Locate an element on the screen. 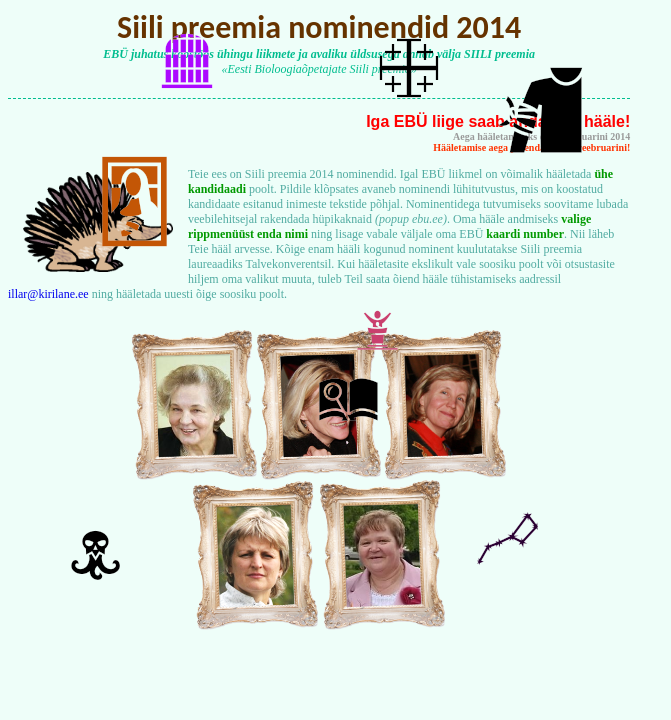 The width and height of the screenshot is (671, 720). view ursa major constellation is located at coordinates (507, 538).